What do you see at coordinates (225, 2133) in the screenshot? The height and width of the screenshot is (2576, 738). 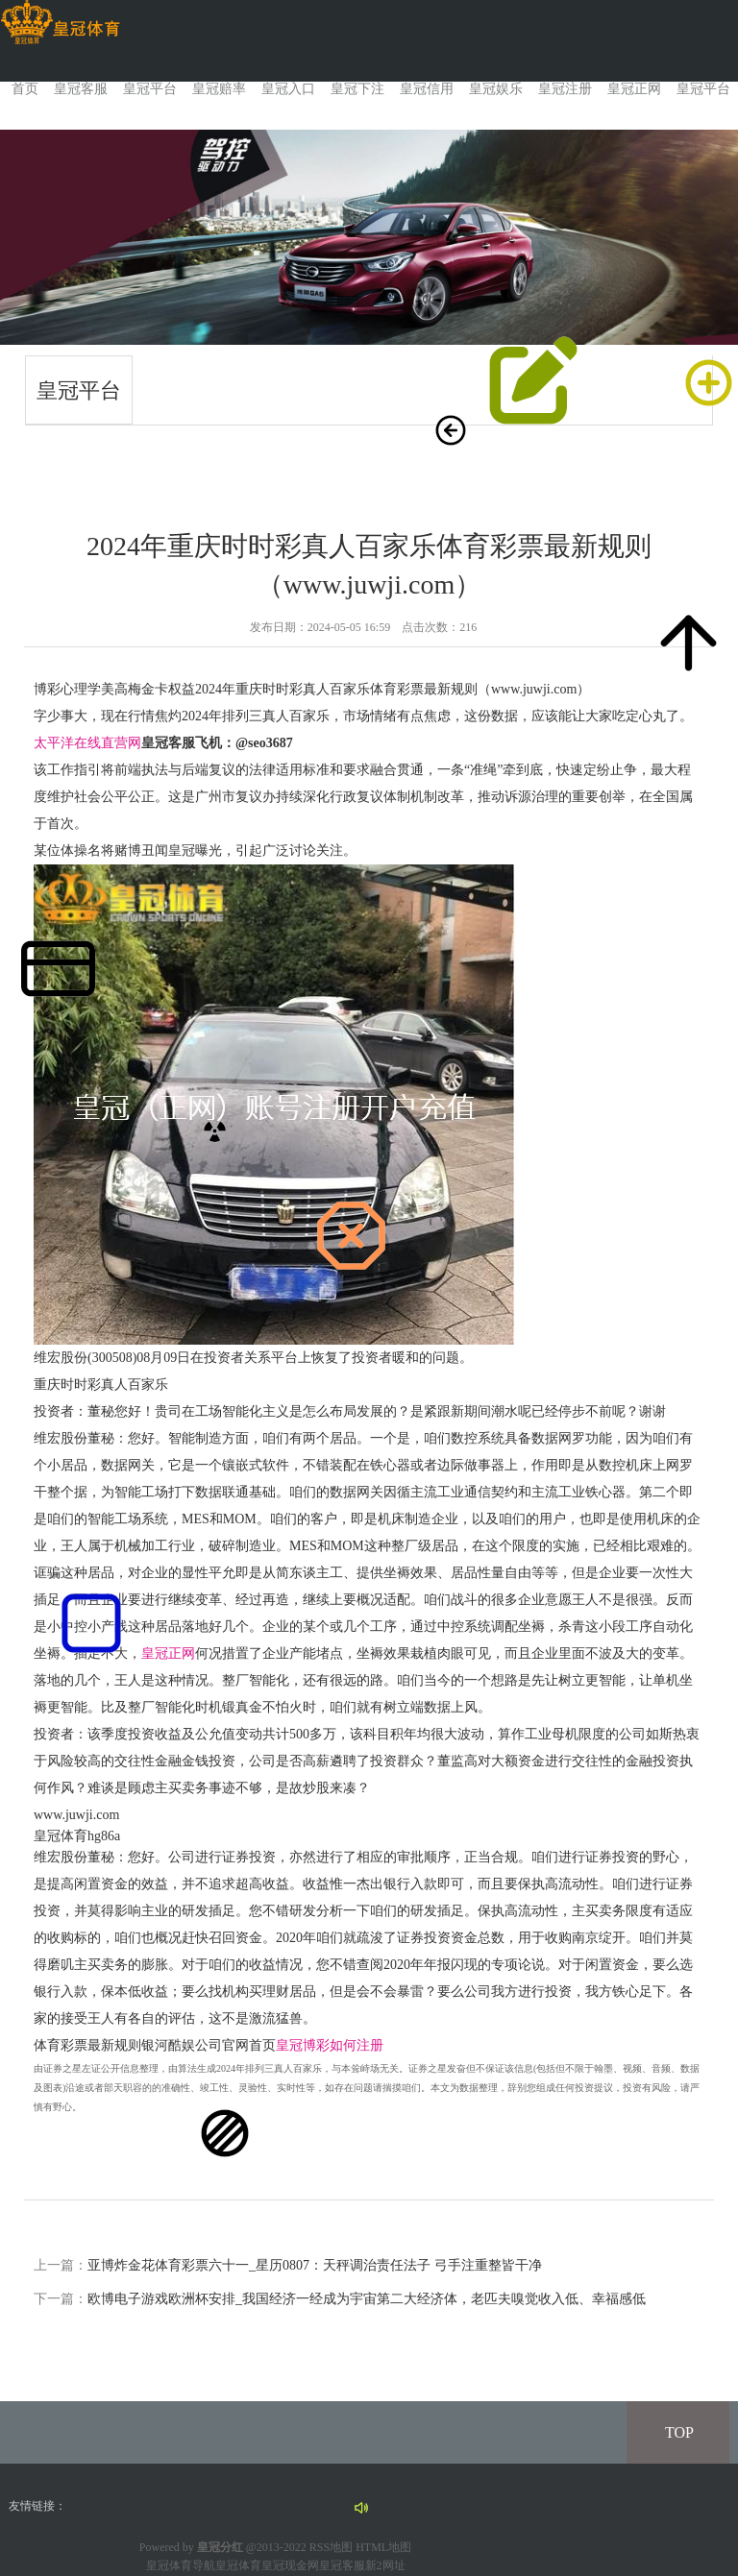 I see `access boules or pétanque game` at bounding box center [225, 2133].